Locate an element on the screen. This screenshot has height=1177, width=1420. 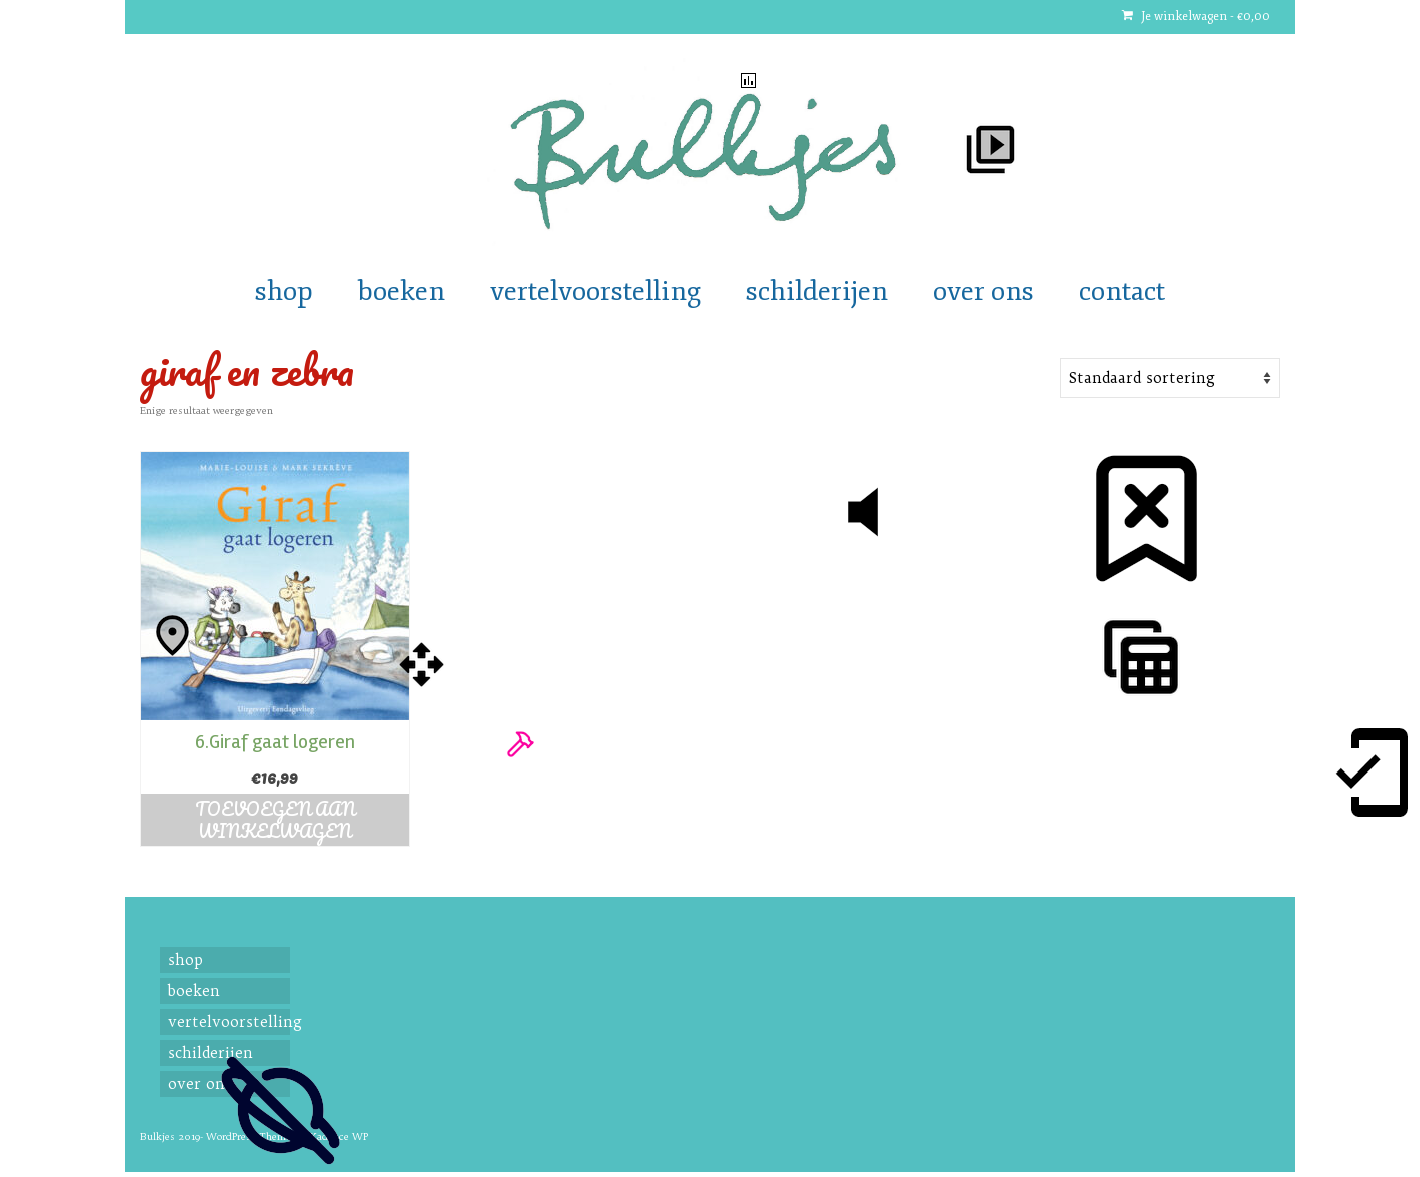
indicates mobile-friendly or responsive design is located at coordinates (1371, 772).